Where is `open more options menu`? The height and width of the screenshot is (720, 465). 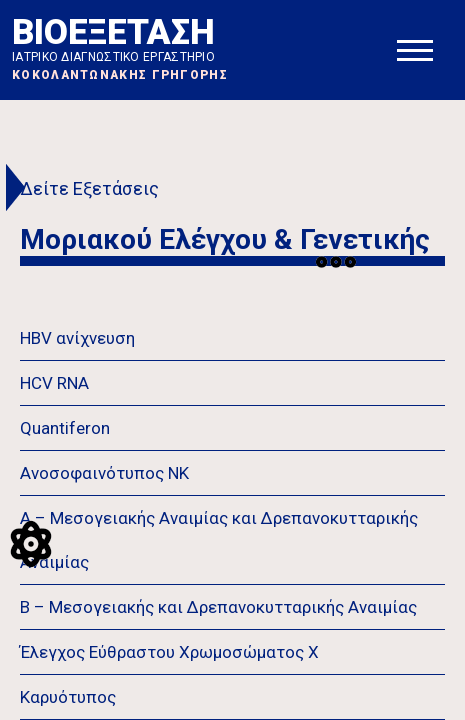 open more options menu is located at coordinates (336, 262).